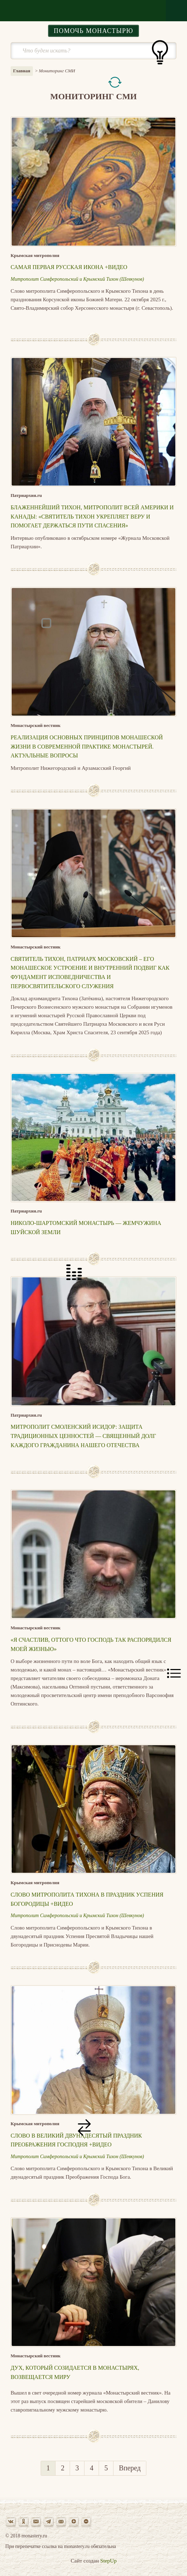  What do you see at coordinates (84, 2127) in the screenshot?
I see `swap or exchange items` at bounding box center [84, 2127].